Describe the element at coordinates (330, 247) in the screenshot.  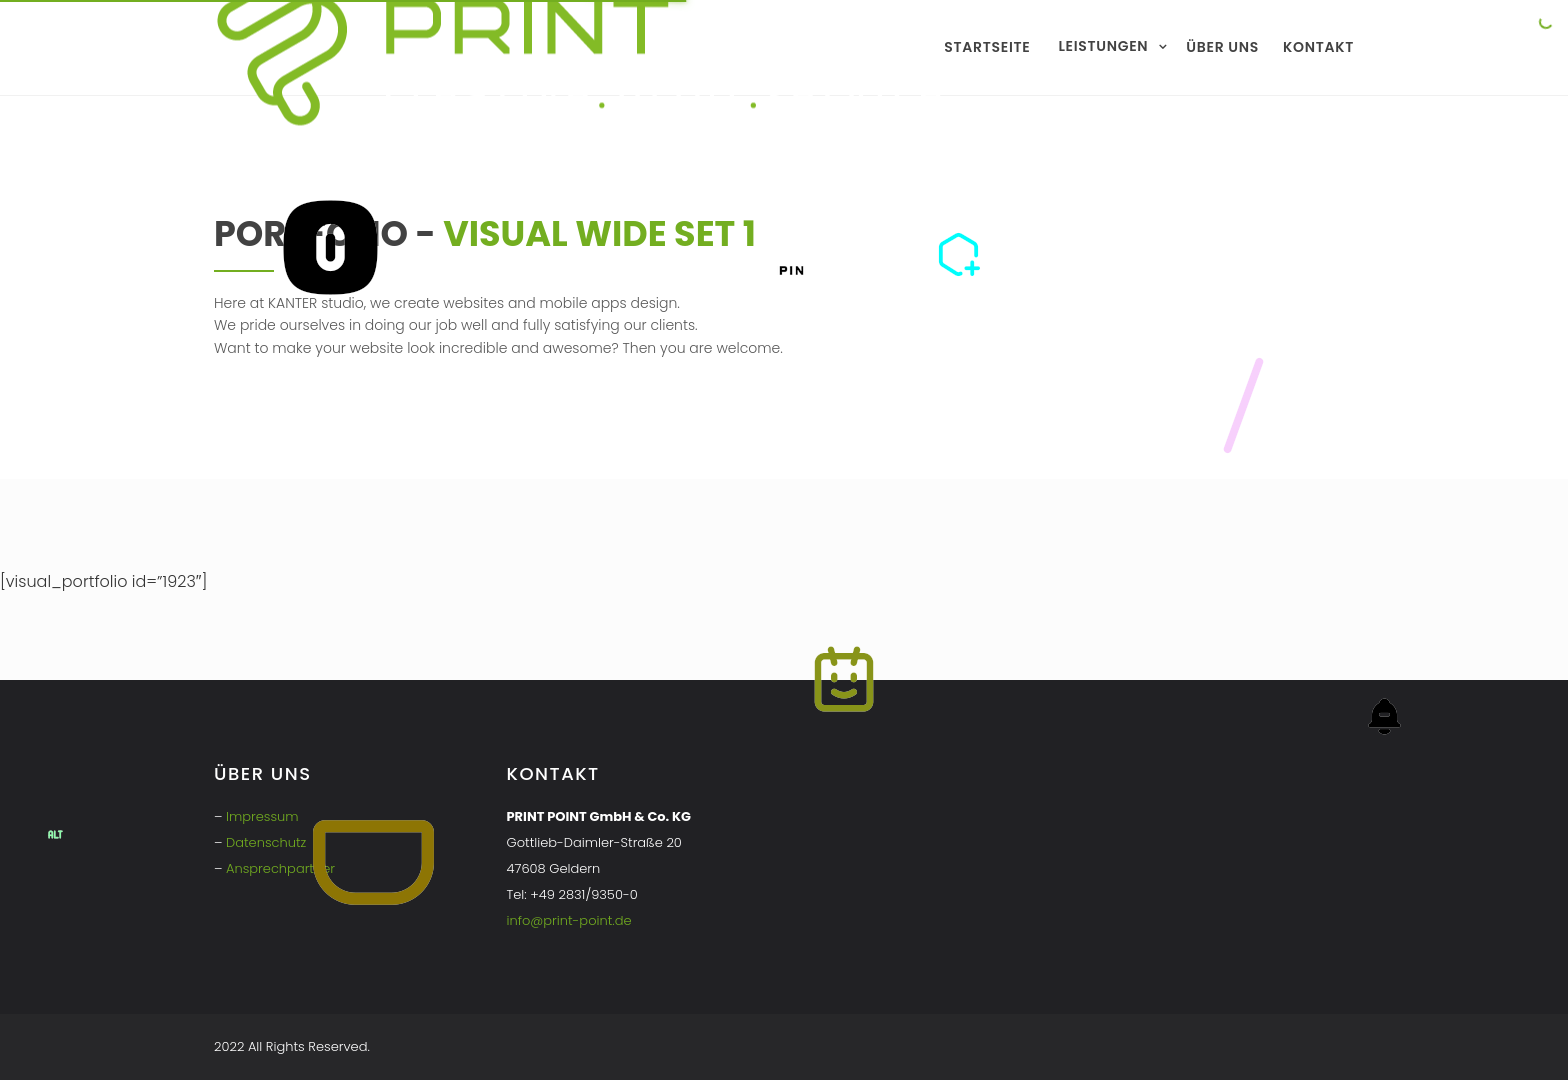
I see `indicates zero items or notifications` at that location.